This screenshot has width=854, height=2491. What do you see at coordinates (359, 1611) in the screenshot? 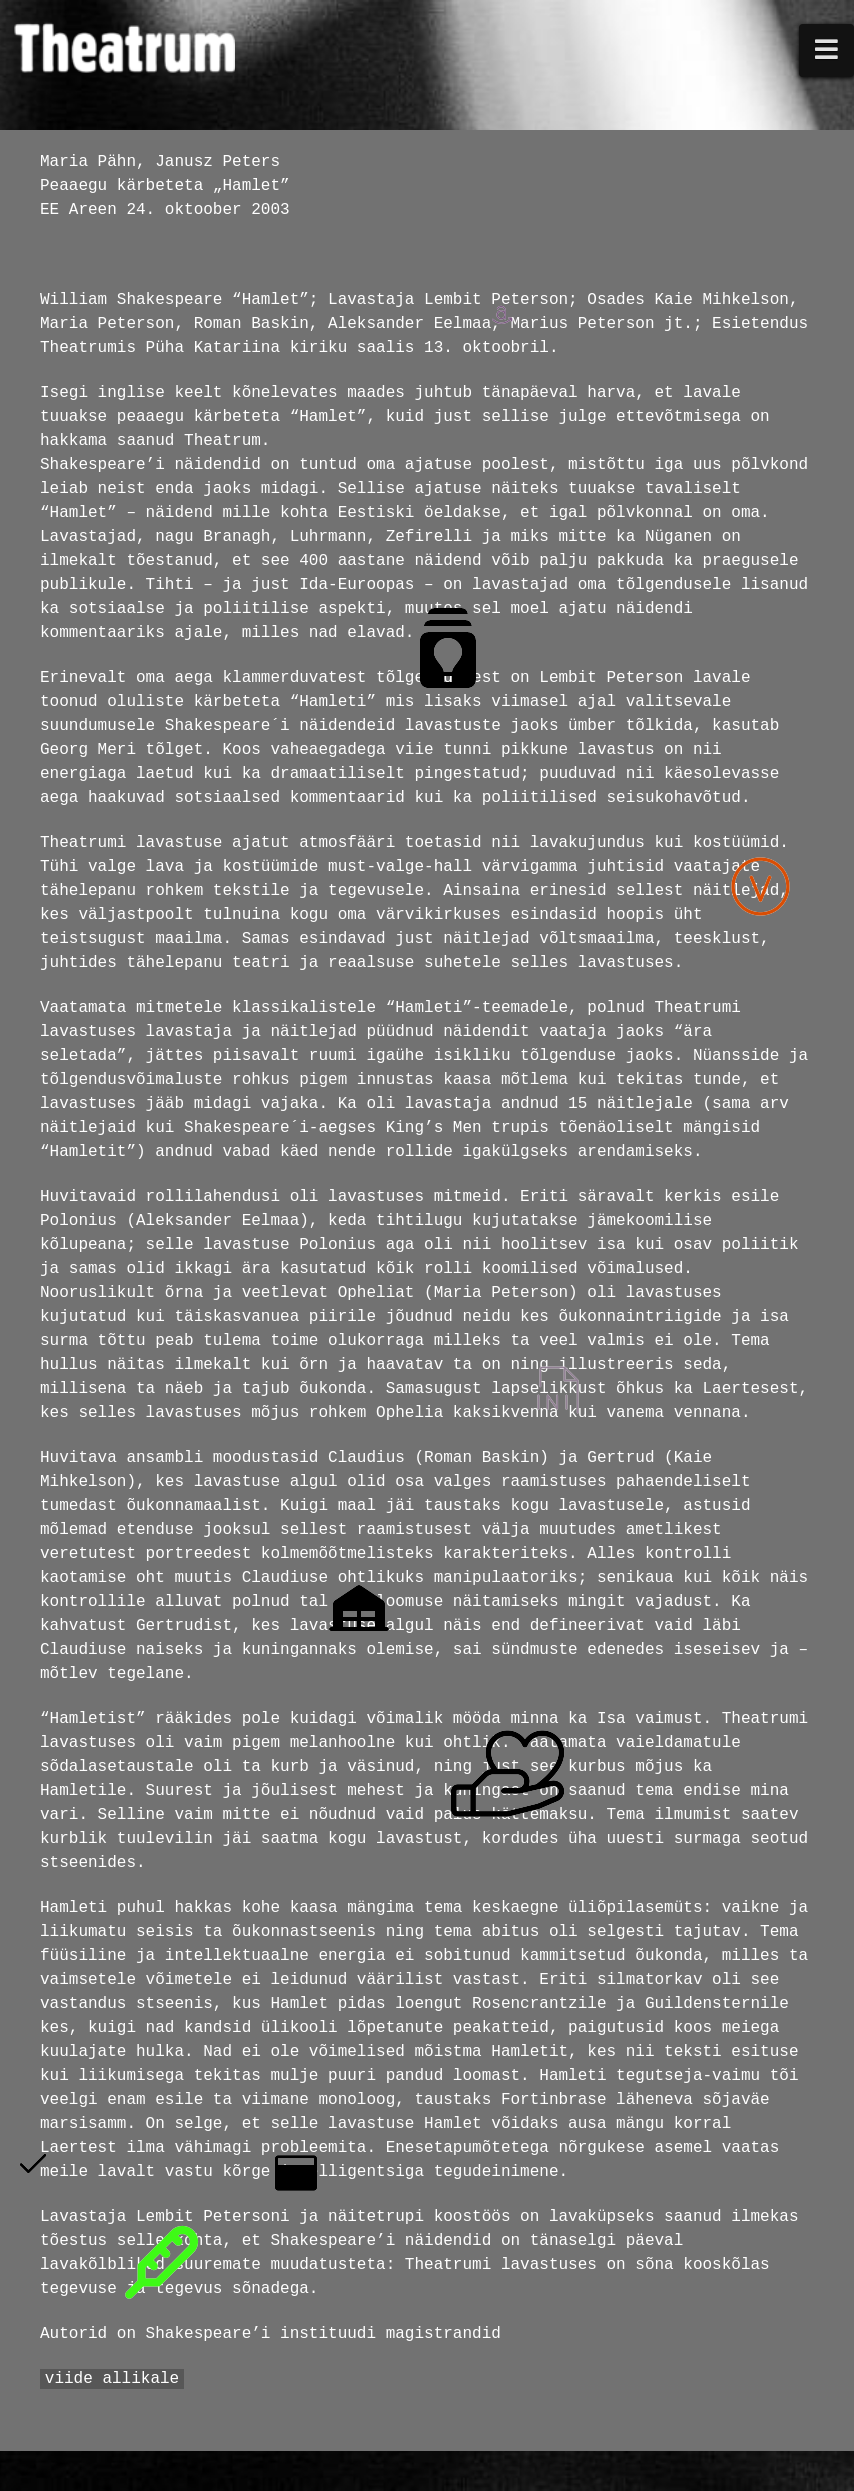
I see `access garage or parking settings` at bounding box center [359, 1611].